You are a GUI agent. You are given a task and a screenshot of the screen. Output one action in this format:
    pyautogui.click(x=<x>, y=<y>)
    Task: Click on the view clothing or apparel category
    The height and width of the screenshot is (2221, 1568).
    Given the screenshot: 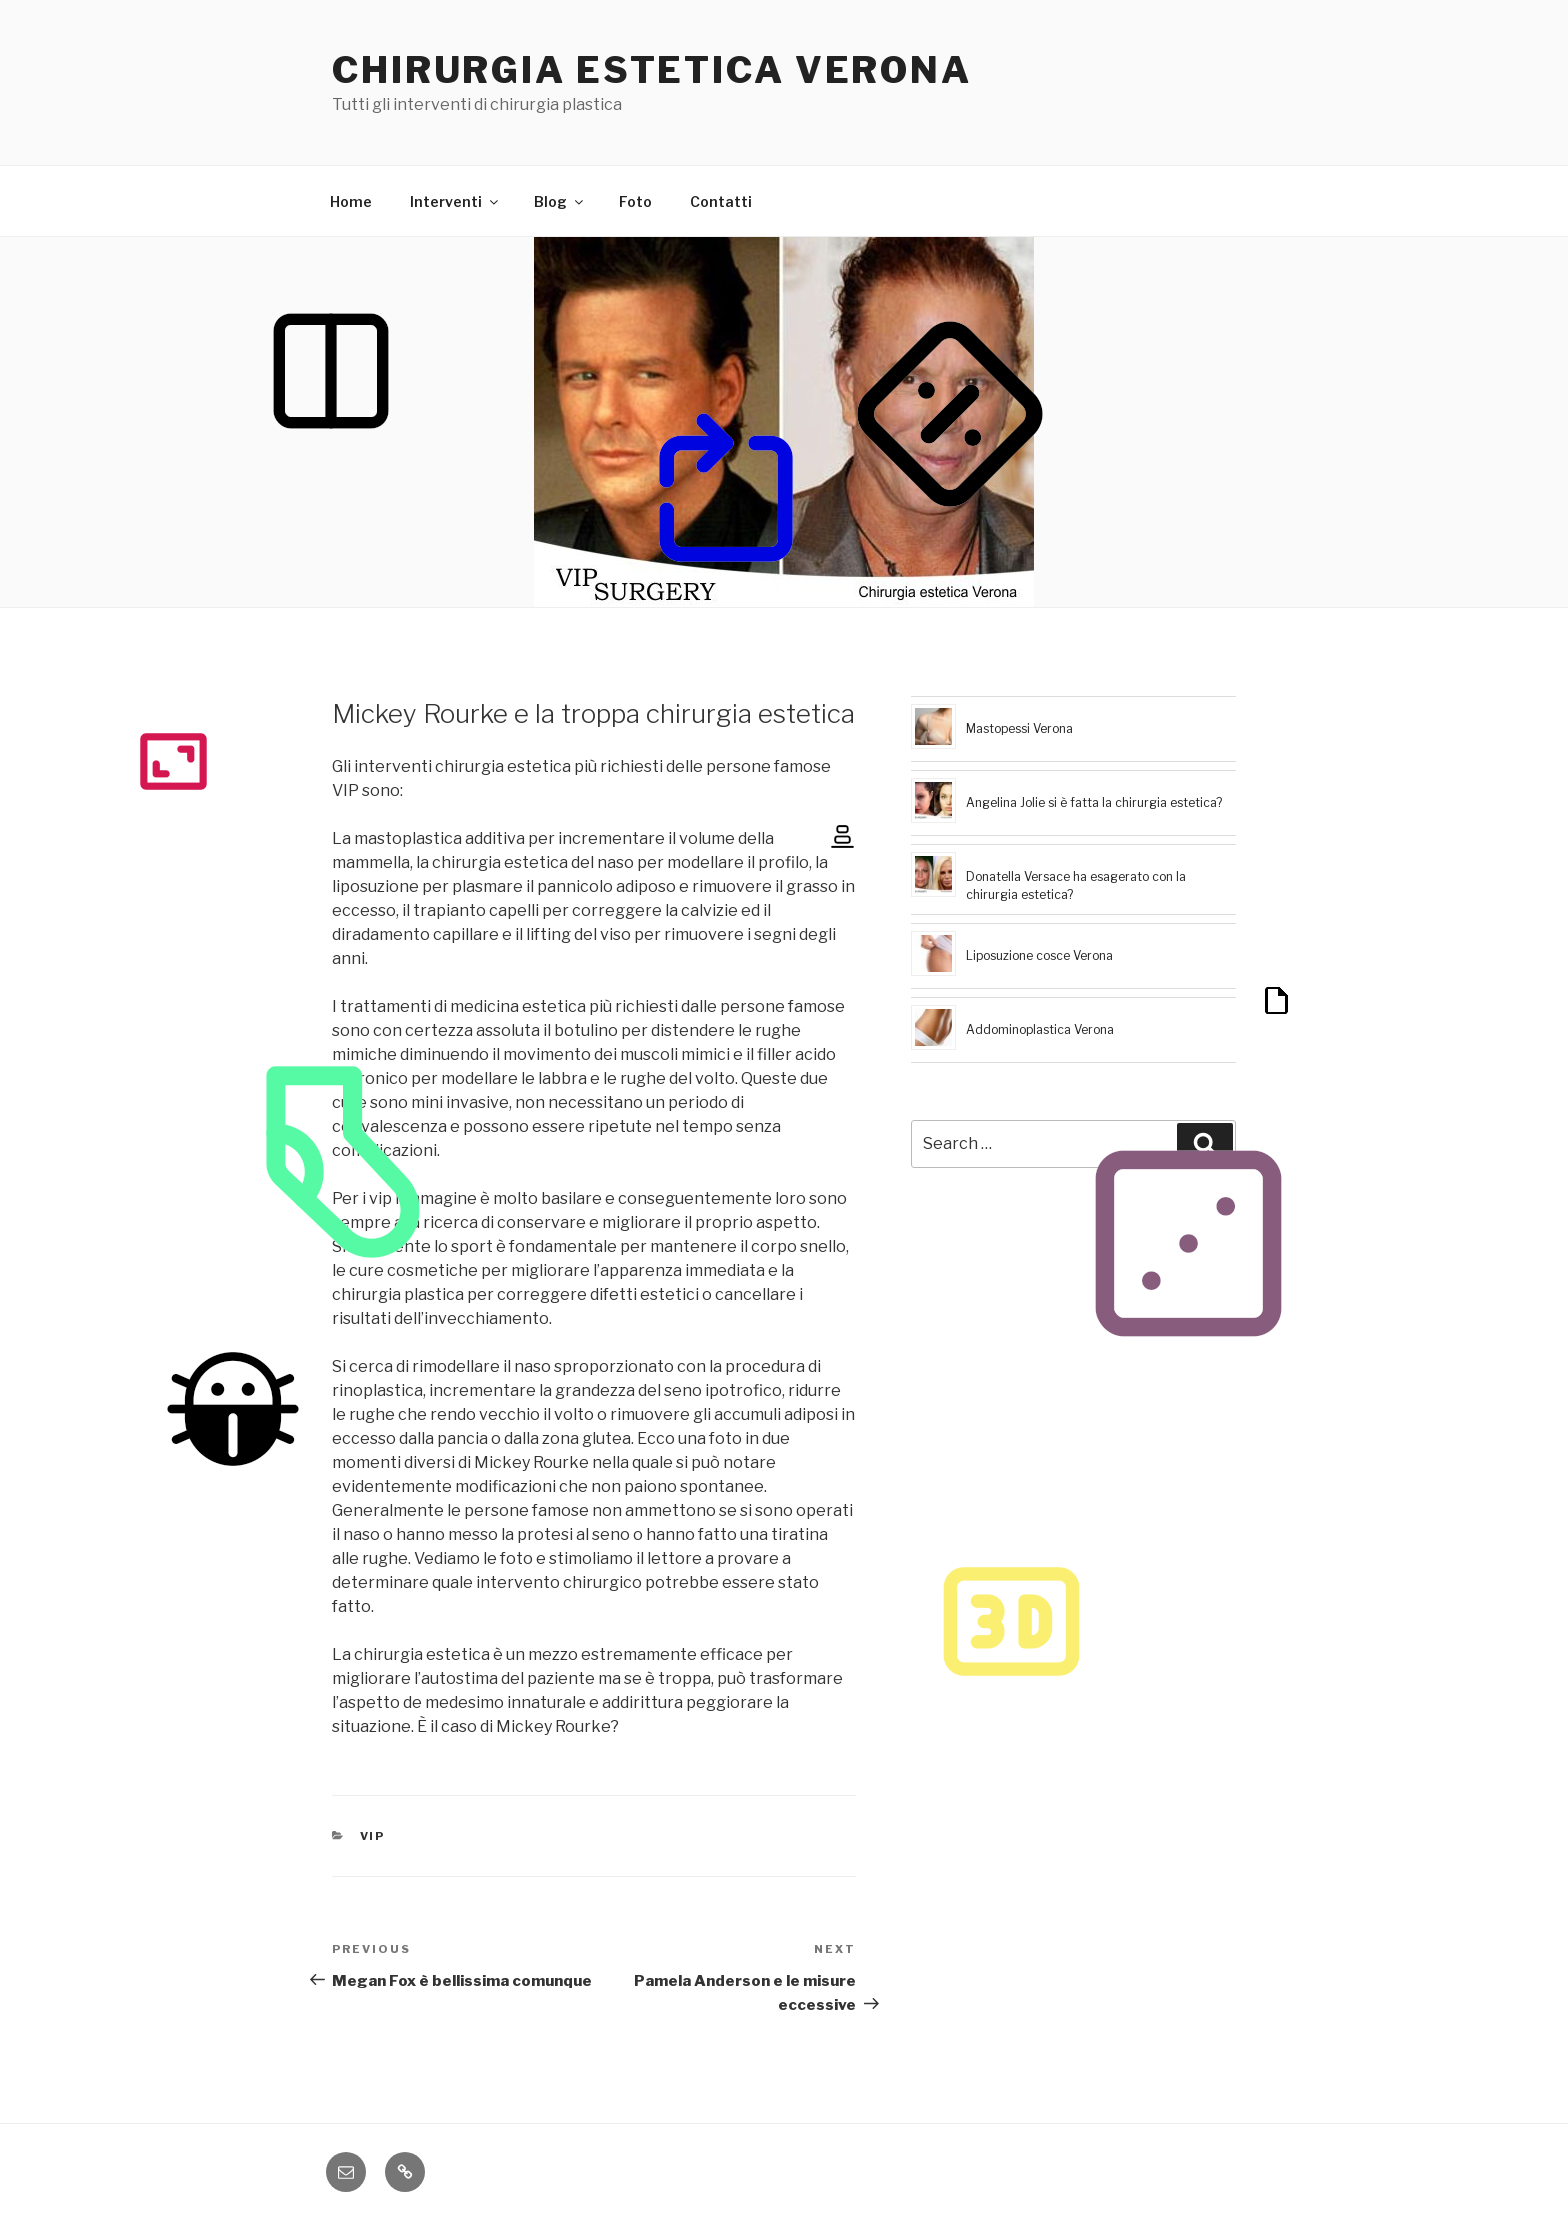 What is the action you would take?
    pyautogui.click(x=343, y=1162)
    